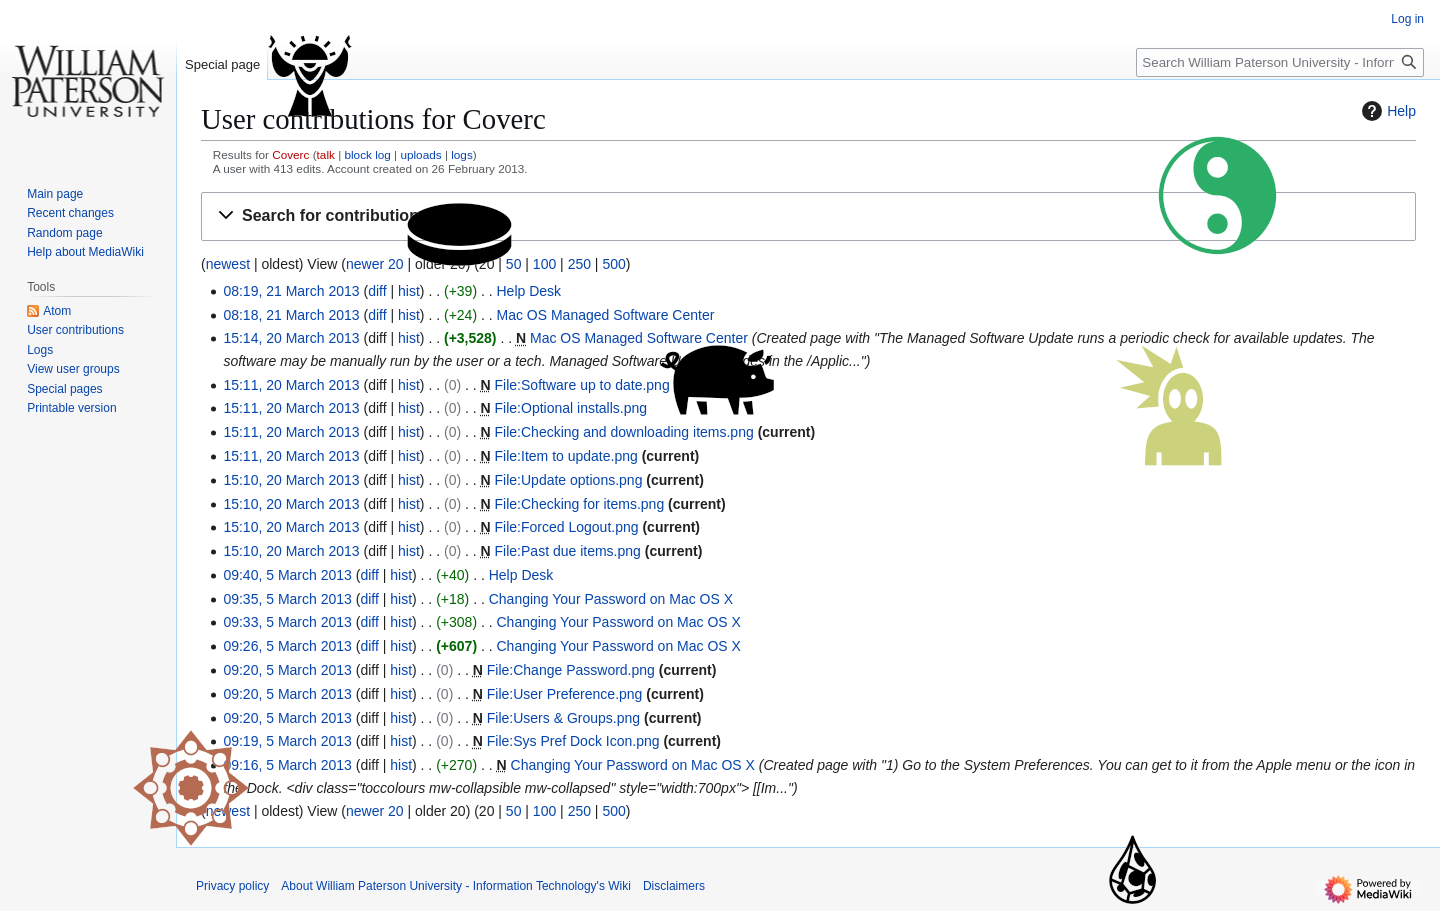 Image resolution: width=1440 pixels, height=911 pixels. Describe the element at coordinates (310, 76) in the screenshot. I see `select sun priest character class` at that location.